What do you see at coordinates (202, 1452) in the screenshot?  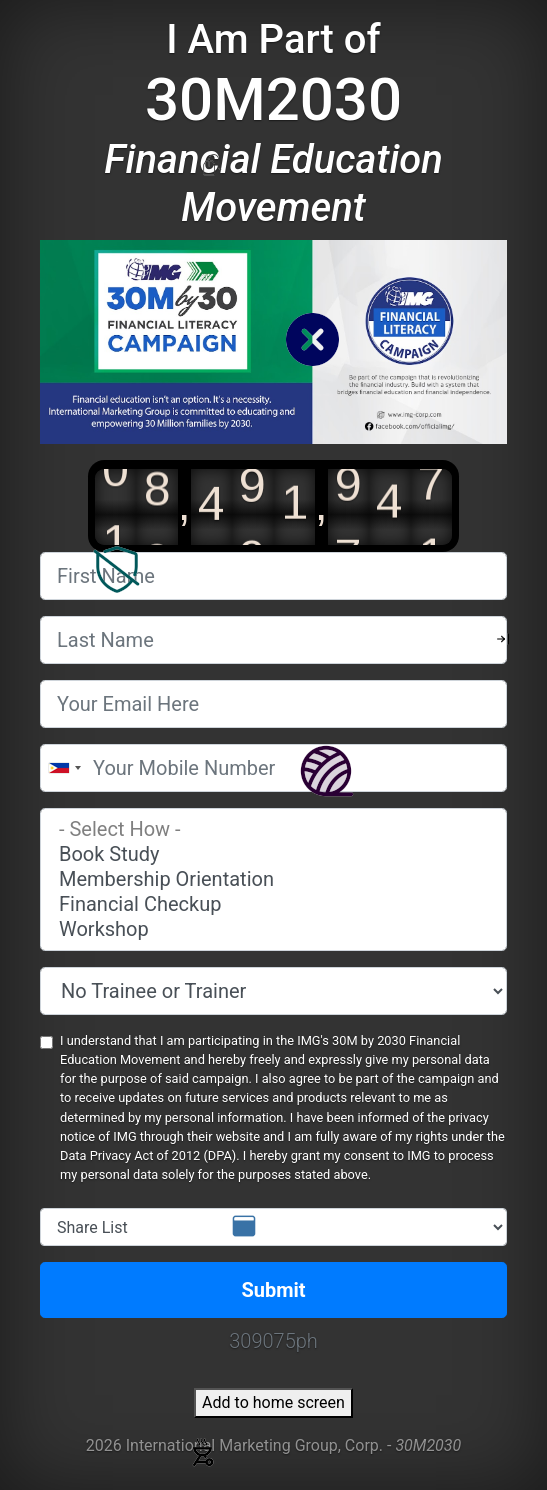 I see `access outdoor cooking or grilling recipes` at bounding box center [202, 1452].